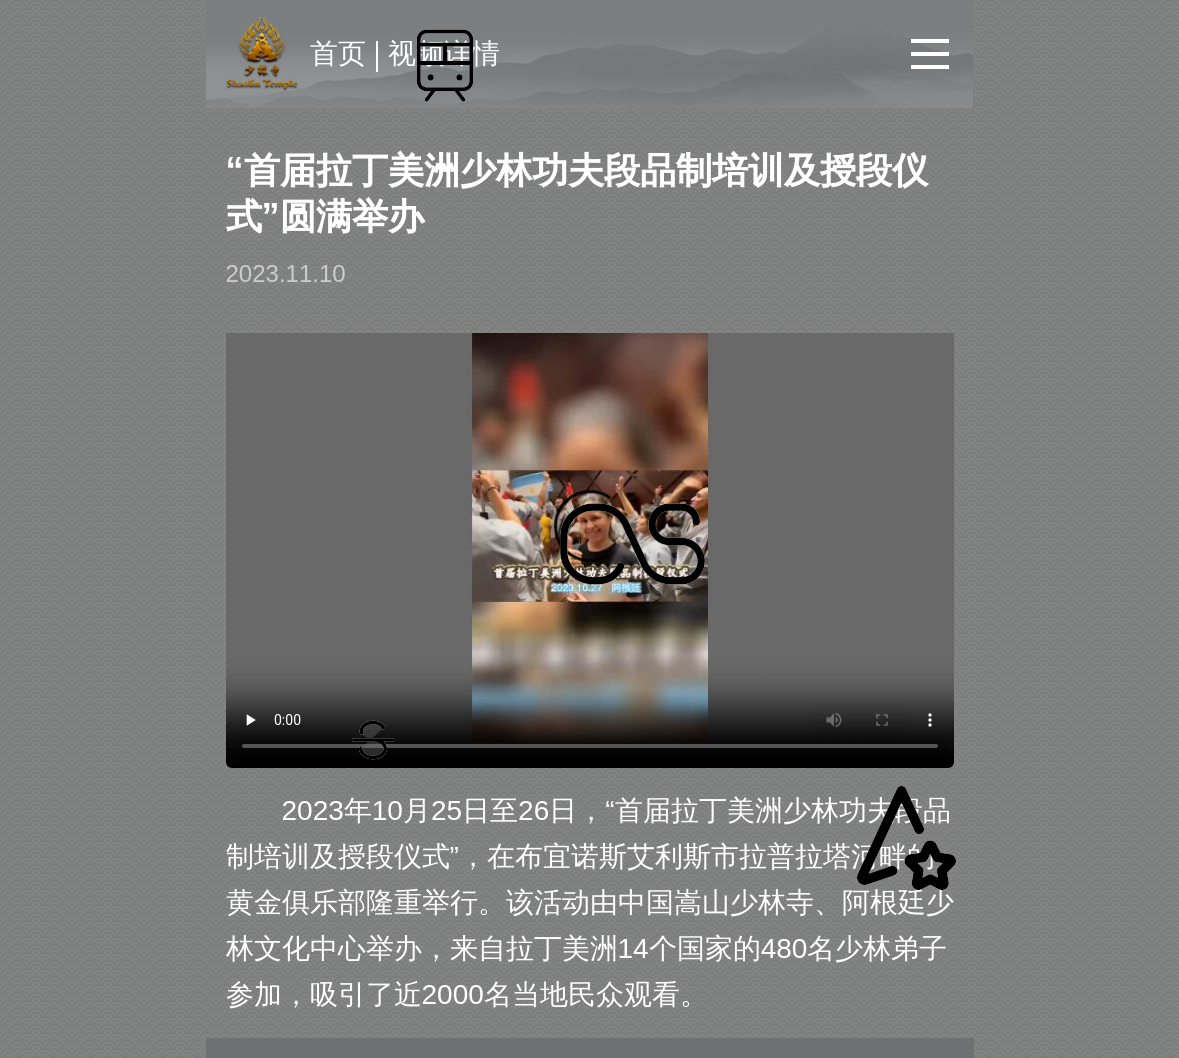 This screenshot has width=1179, height=1058. Describe the element at coordinates (632, 541) in the screenshot. I see `connect to last.fm account` at that location.